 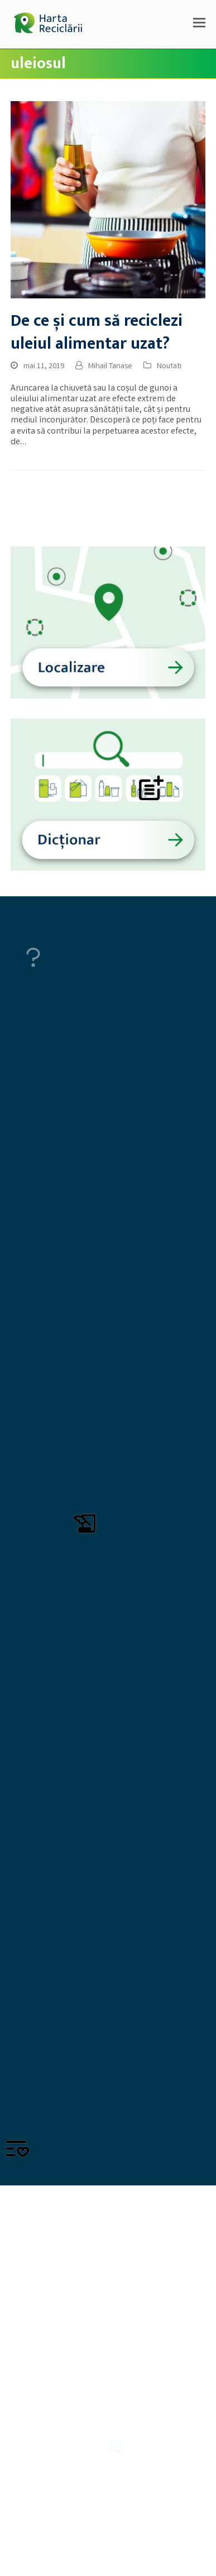 I want to click on view your favorites list, so click(x=16, y=2149).